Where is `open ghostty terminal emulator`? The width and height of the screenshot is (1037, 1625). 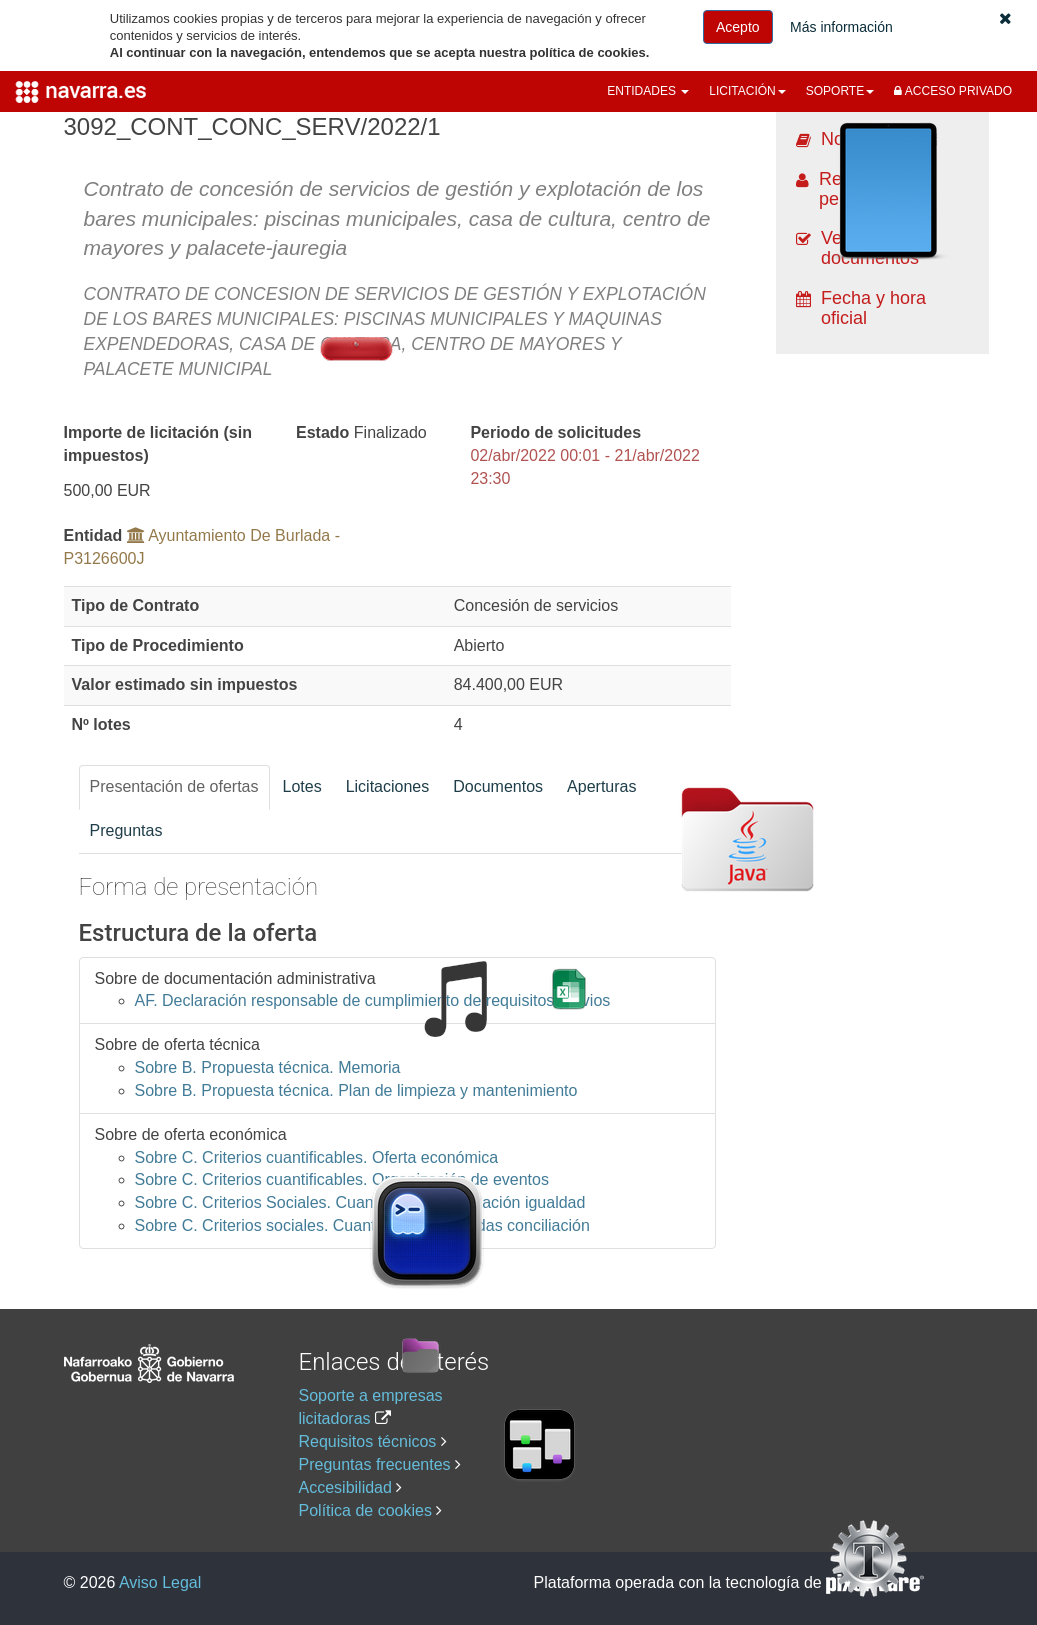
open ghostty terminal emulator is located at coordinates (427, 1231).